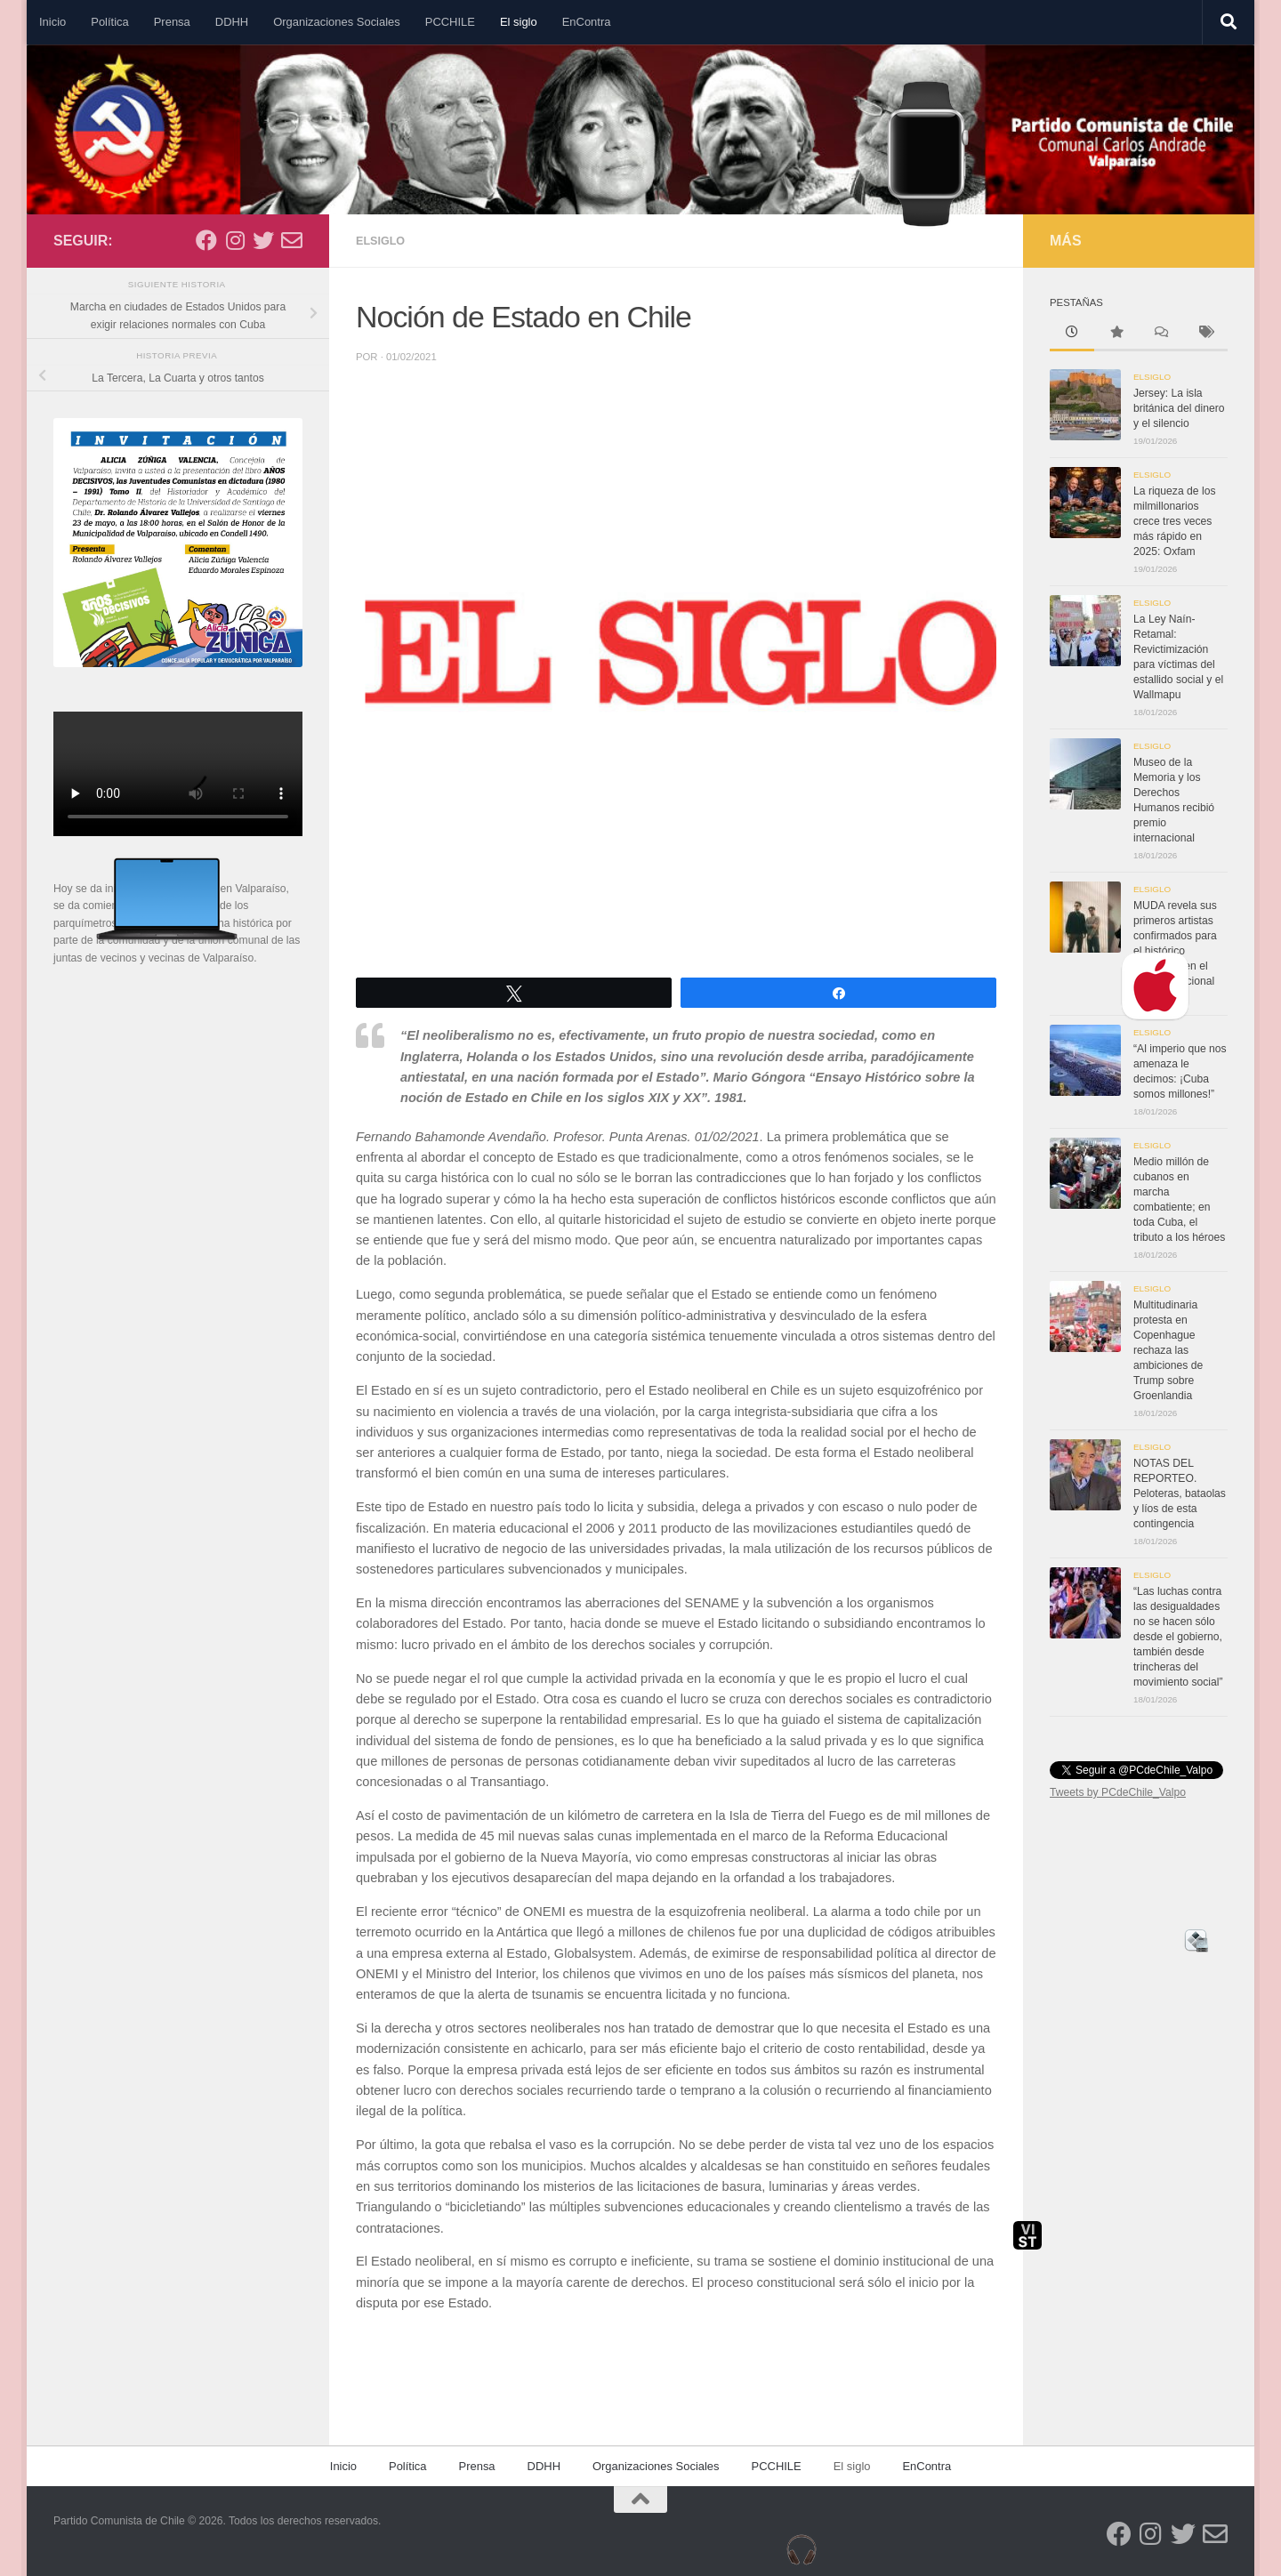 Image resolution: width=1281 pixels, height=2576 pixels. Describe the element at coordinates (1196, 1940) in the screenshot. I see `launch boot camp assistant to install windows on your mac` at that location.